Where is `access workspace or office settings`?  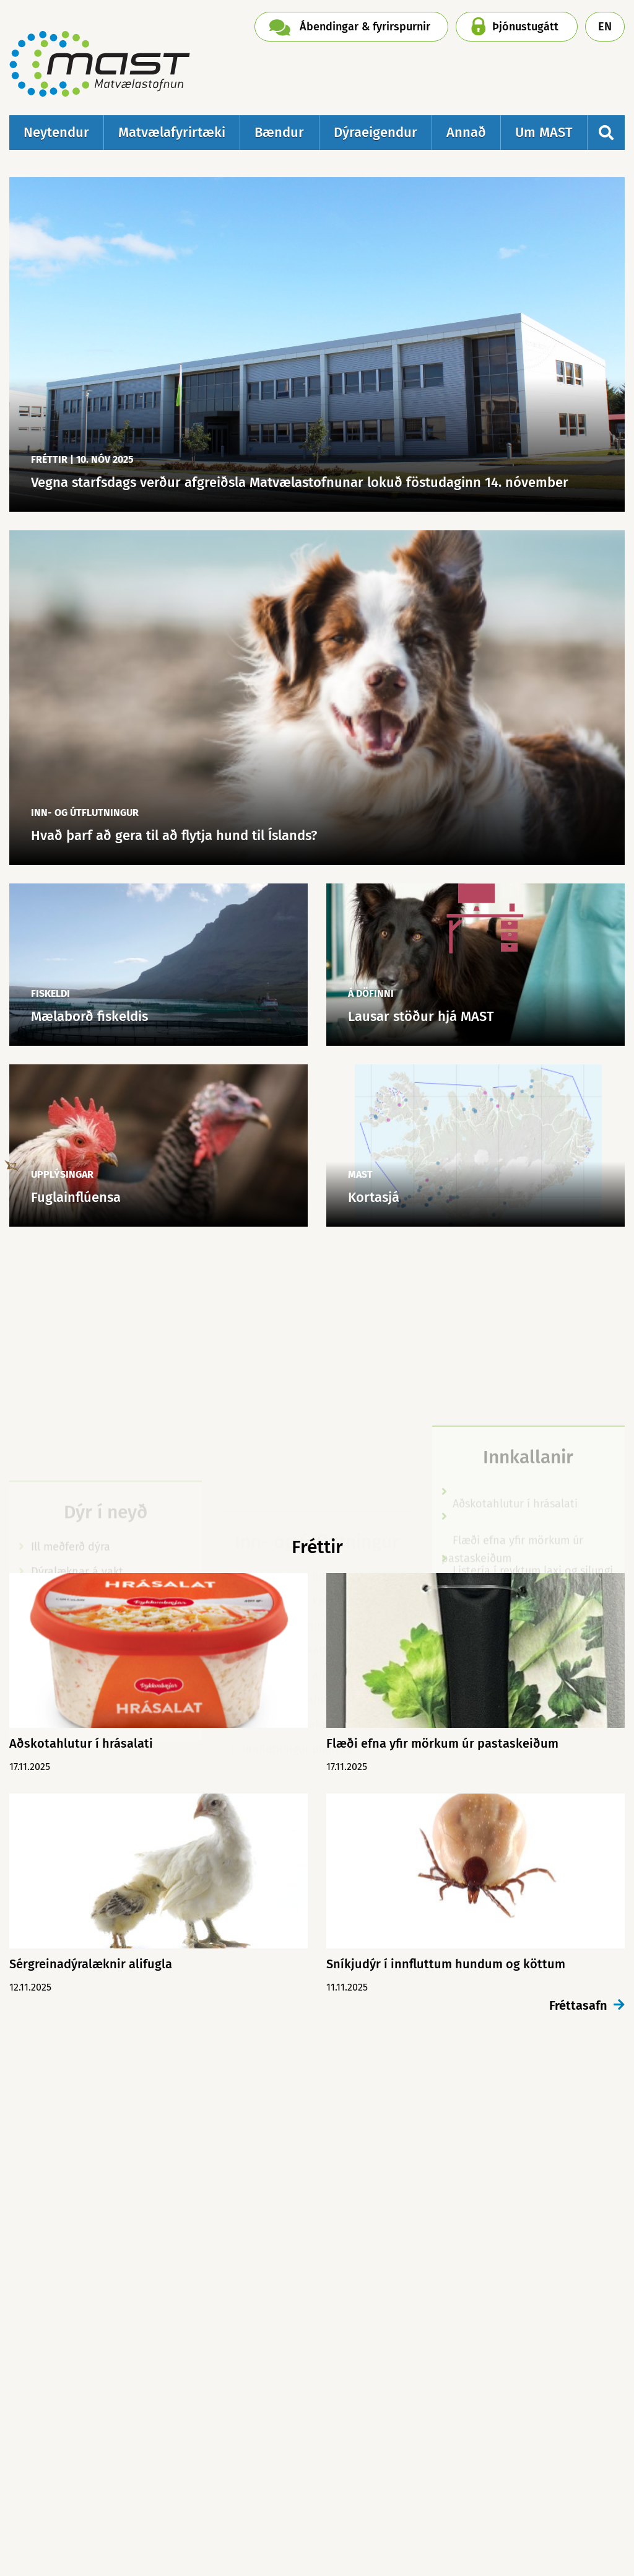
access workspace or office settings is located at coordinates (485, 910).